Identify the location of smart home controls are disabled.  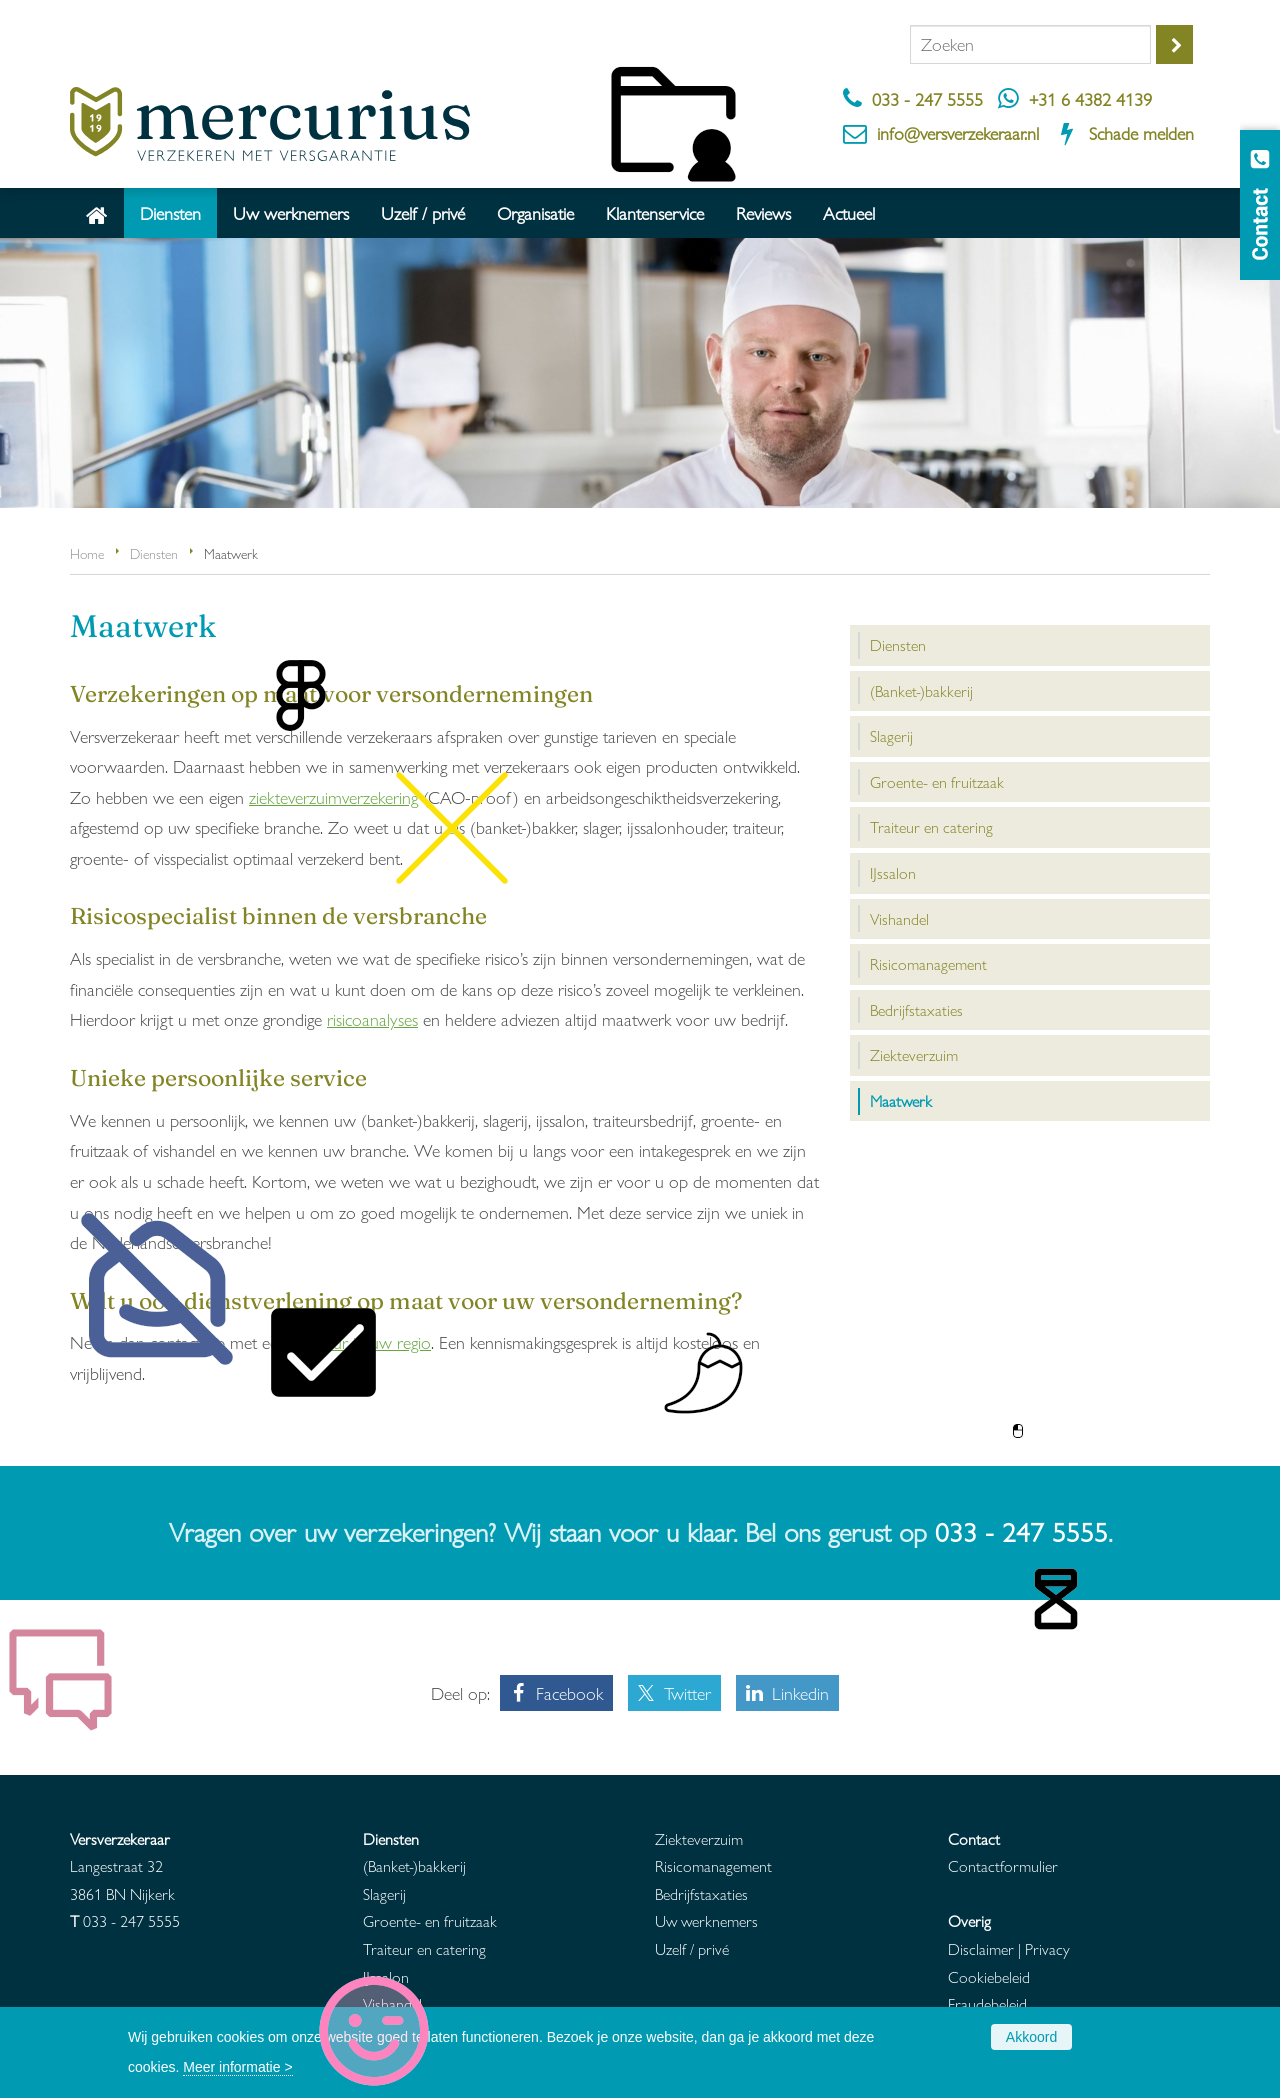
(157, 1289).